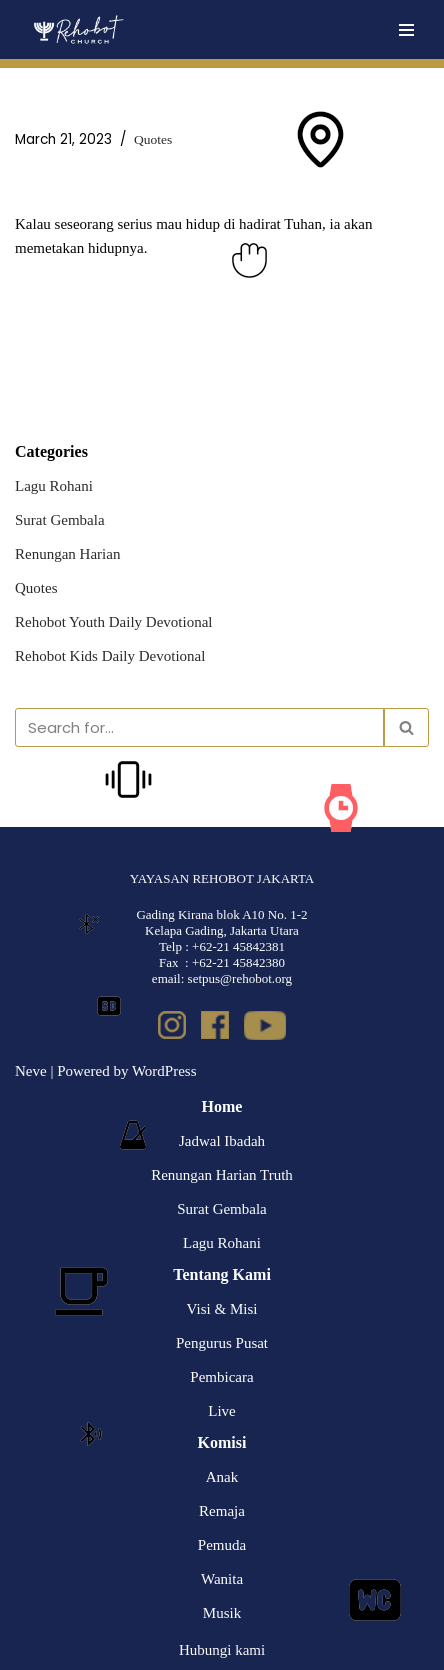  What do you see at coordinates (91, 1434) in the screenshot?
I see `searching for nearby bluetooth devices` at bounding box center [91, 1434].